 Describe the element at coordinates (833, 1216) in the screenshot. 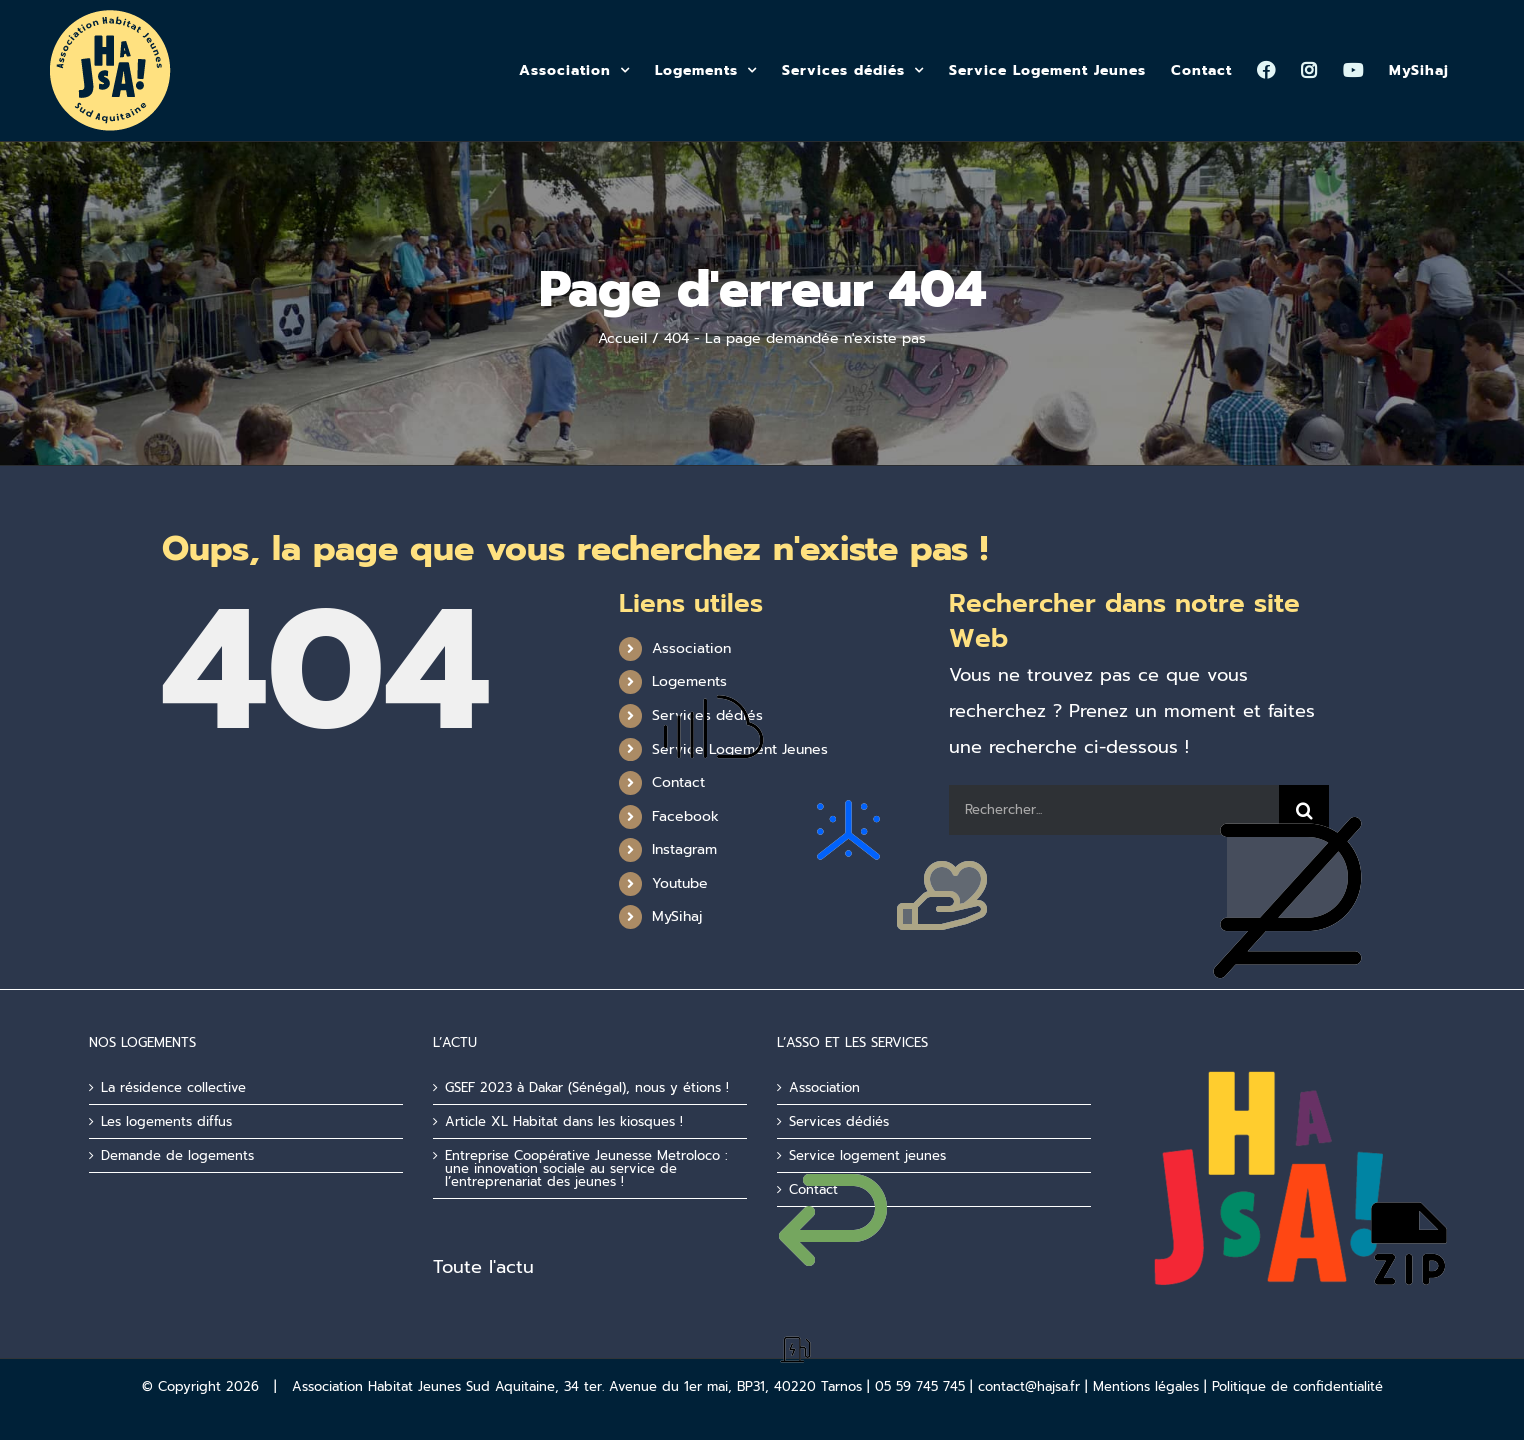

I see `undo or go back to previous state` at that location.